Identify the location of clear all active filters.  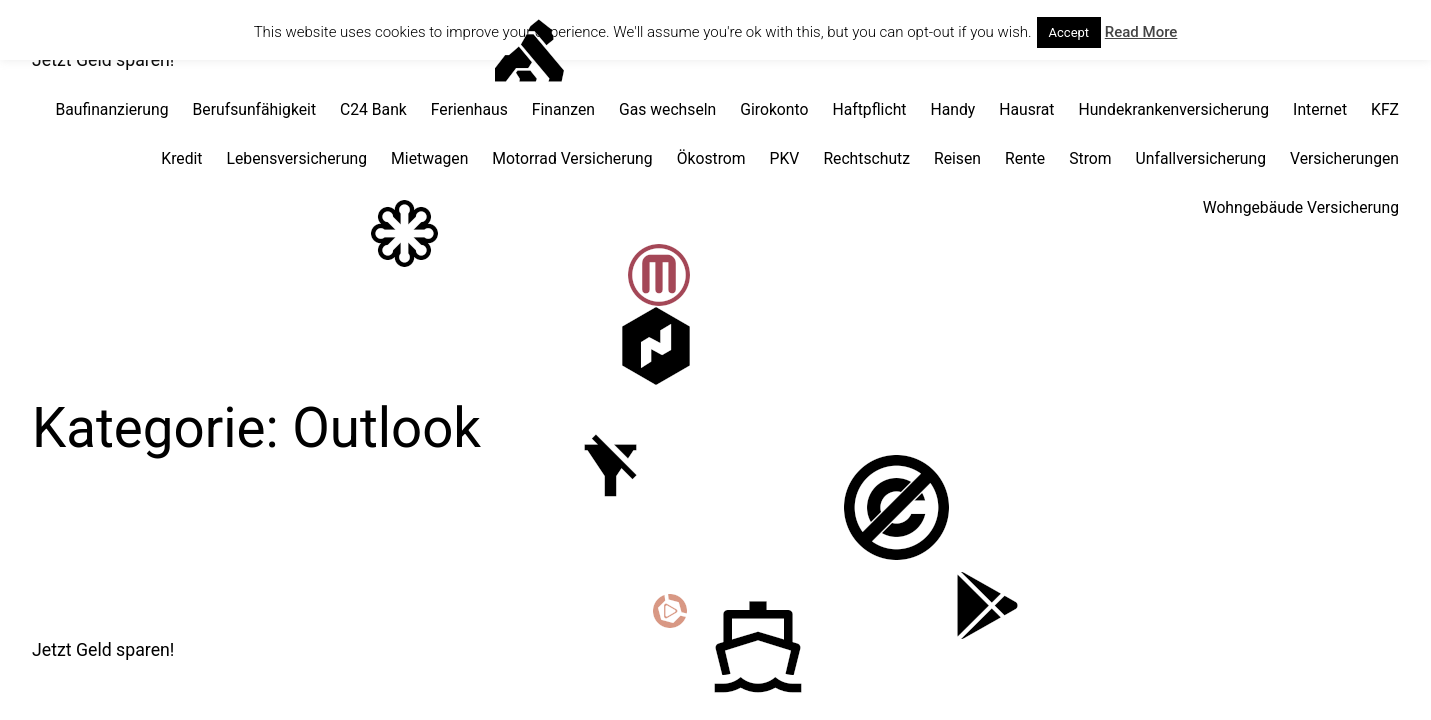
(610, 467).